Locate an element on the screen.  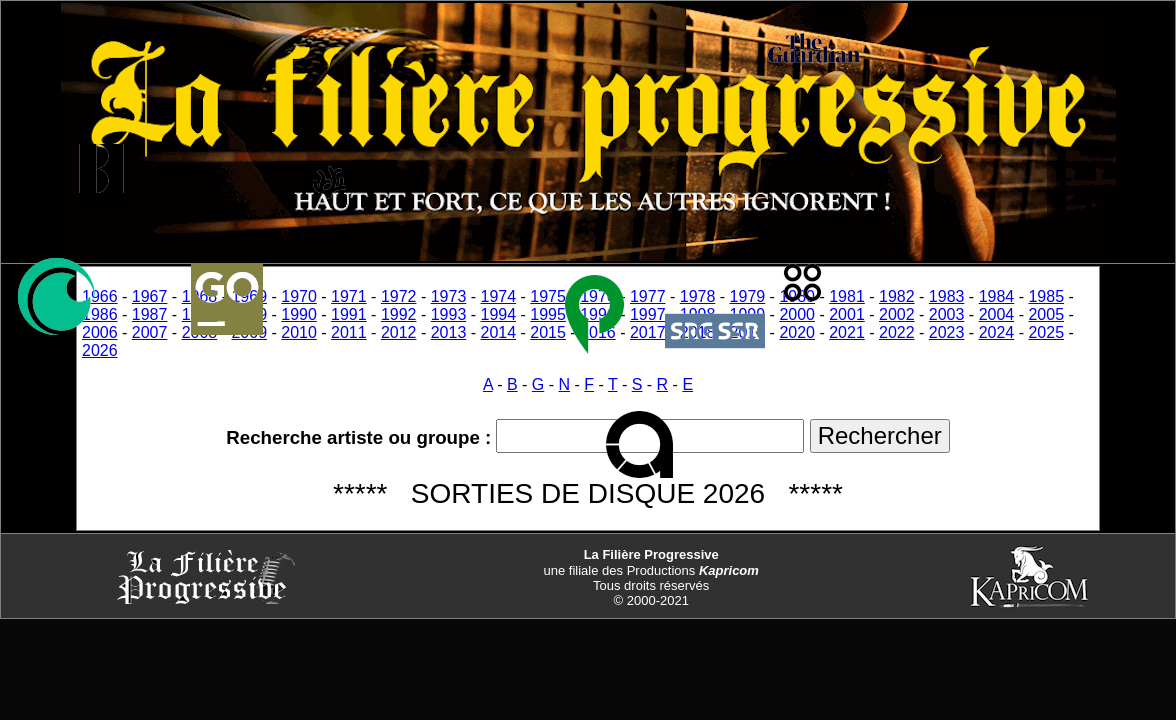
SRG SSR Swiss broadcasting company logo is located at coordinates (715, 331).